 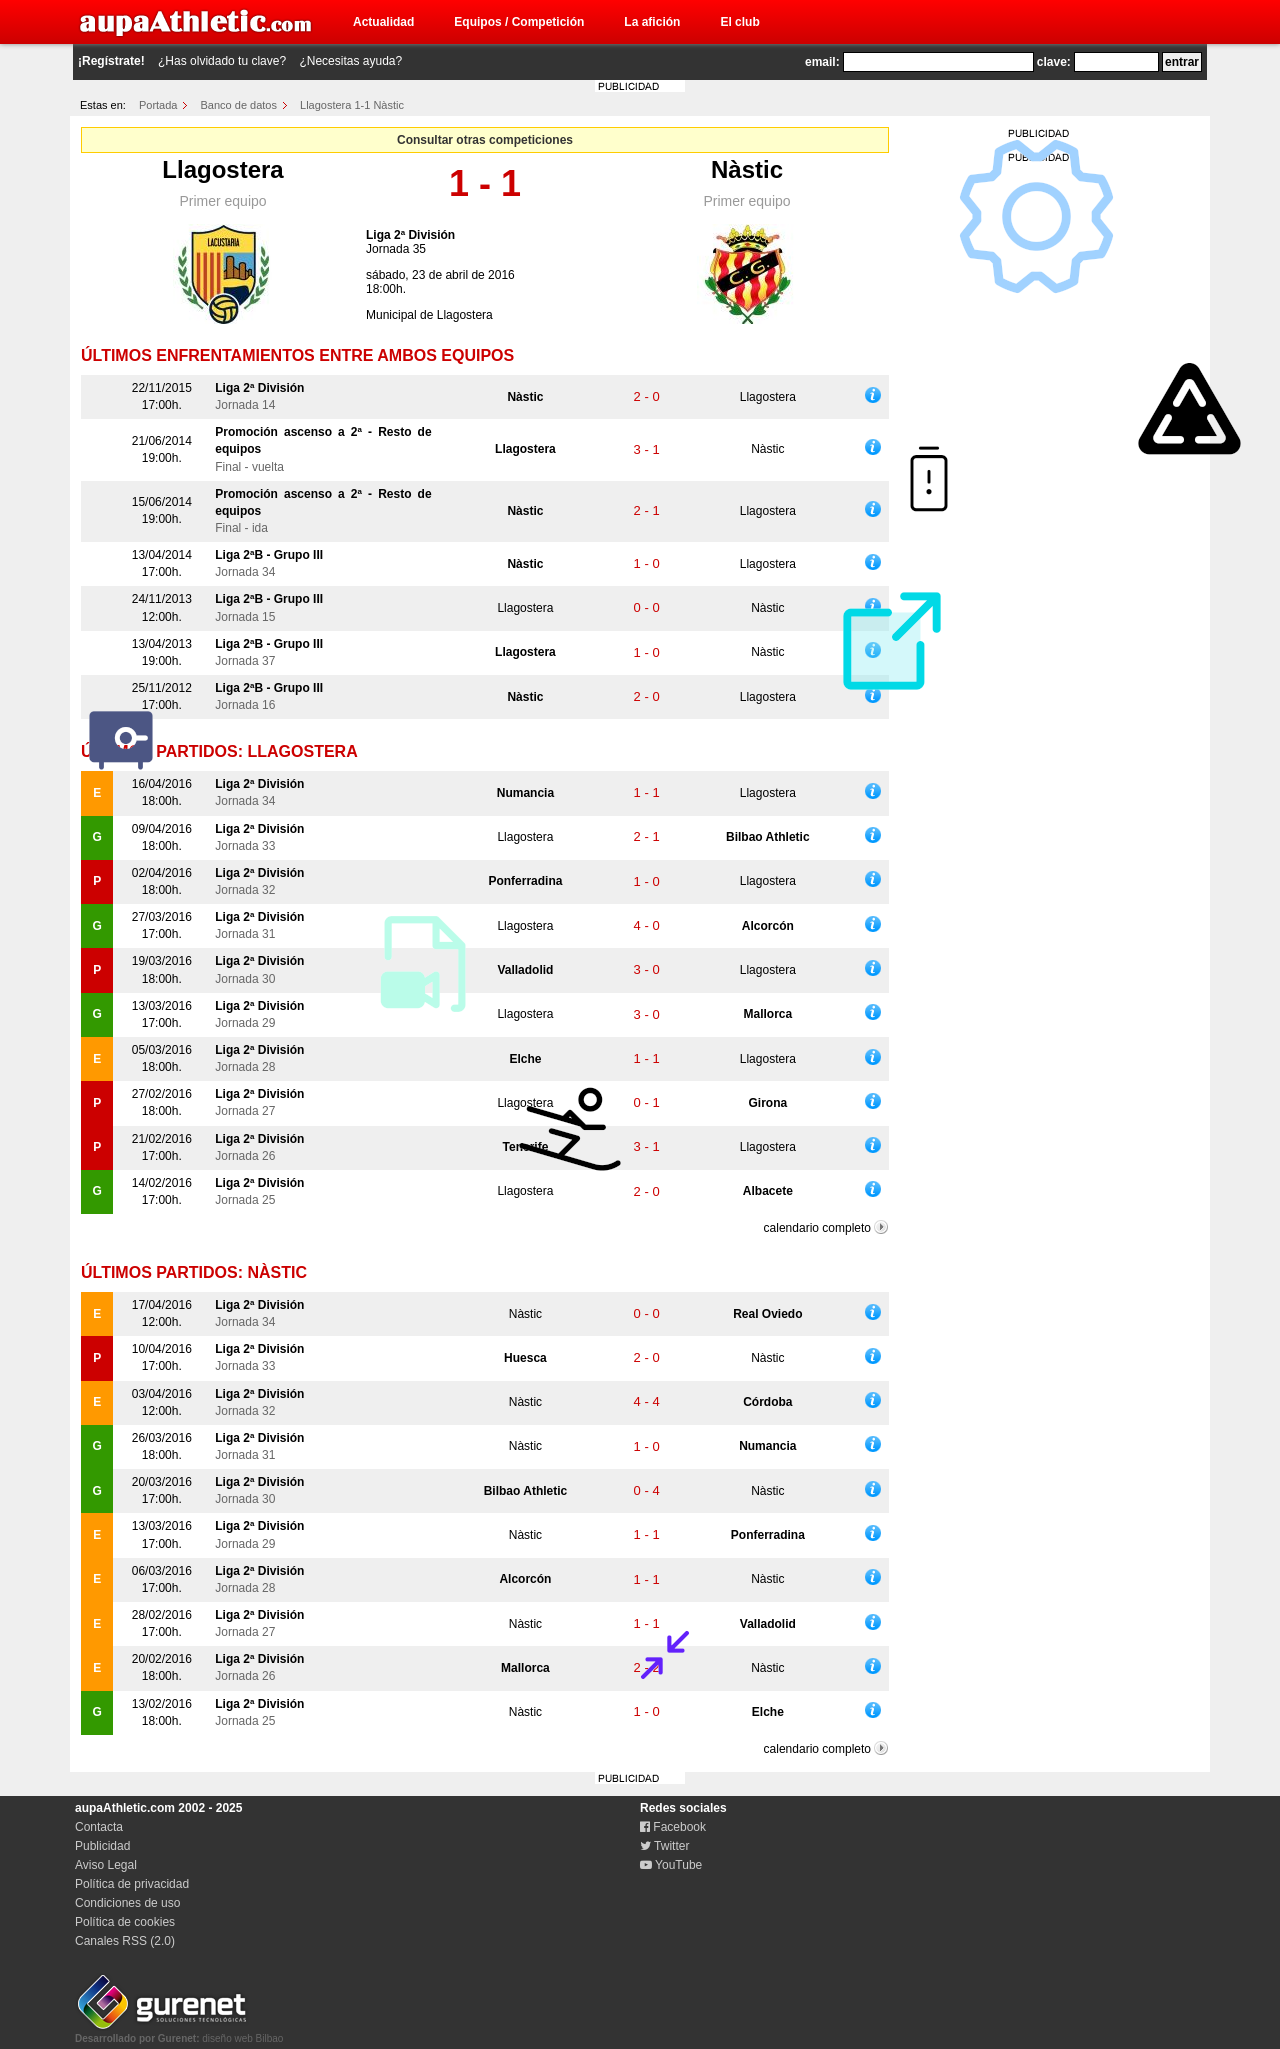 I want to click on access skiing or winter sports activities, so click(x=570, y=1131).